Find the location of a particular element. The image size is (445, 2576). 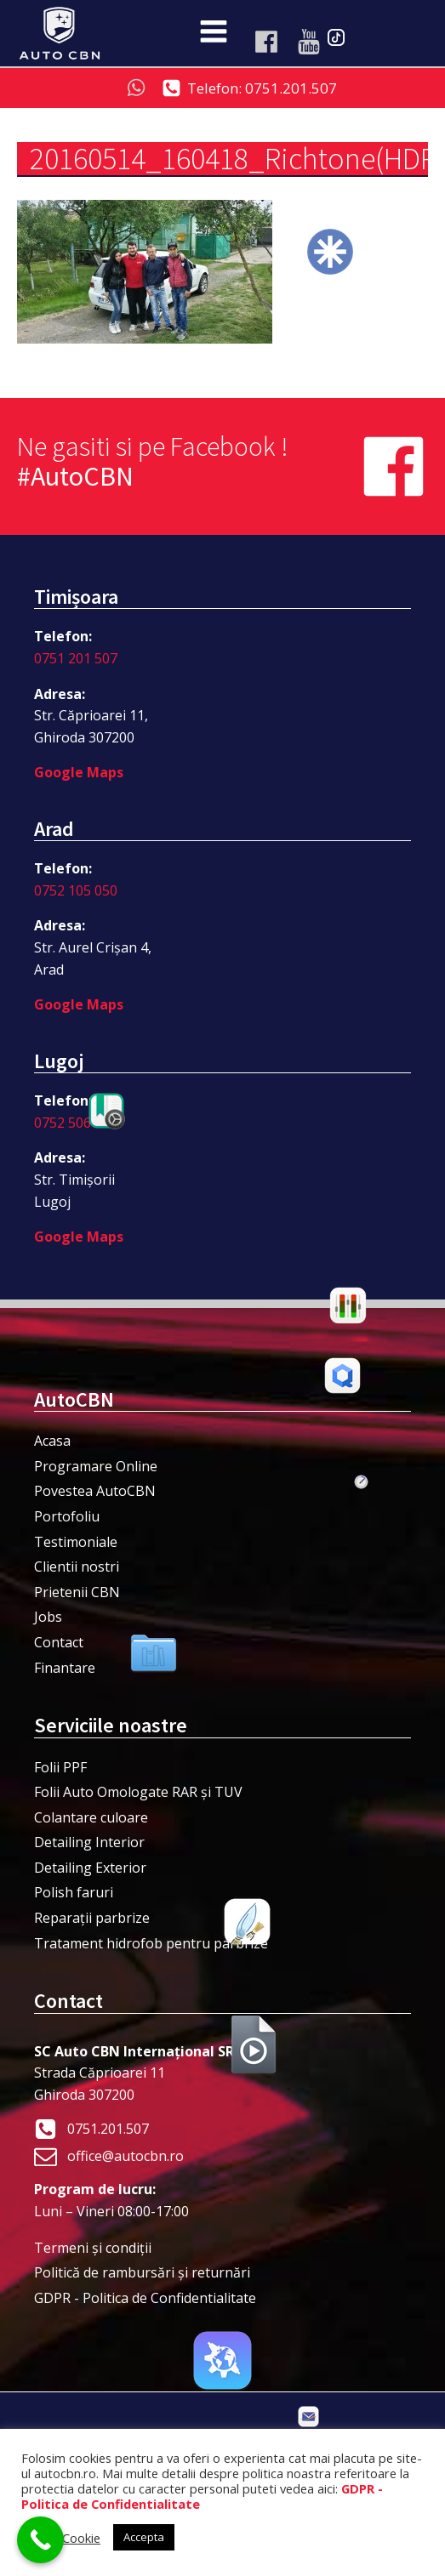

open mudita24 audio mixer application is located at coordinates (348, 1305).